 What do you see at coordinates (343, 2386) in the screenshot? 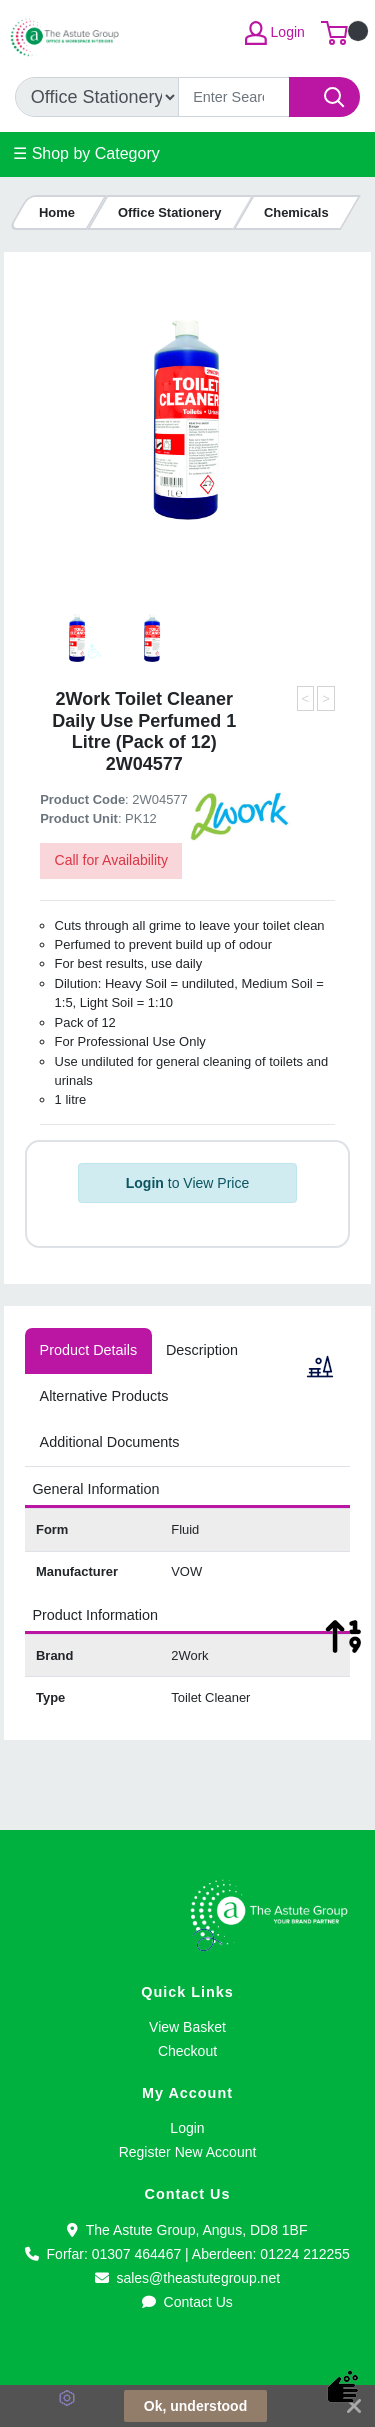
I see `hand washing or hygiene reminder` at bounding box center [343, 2386].